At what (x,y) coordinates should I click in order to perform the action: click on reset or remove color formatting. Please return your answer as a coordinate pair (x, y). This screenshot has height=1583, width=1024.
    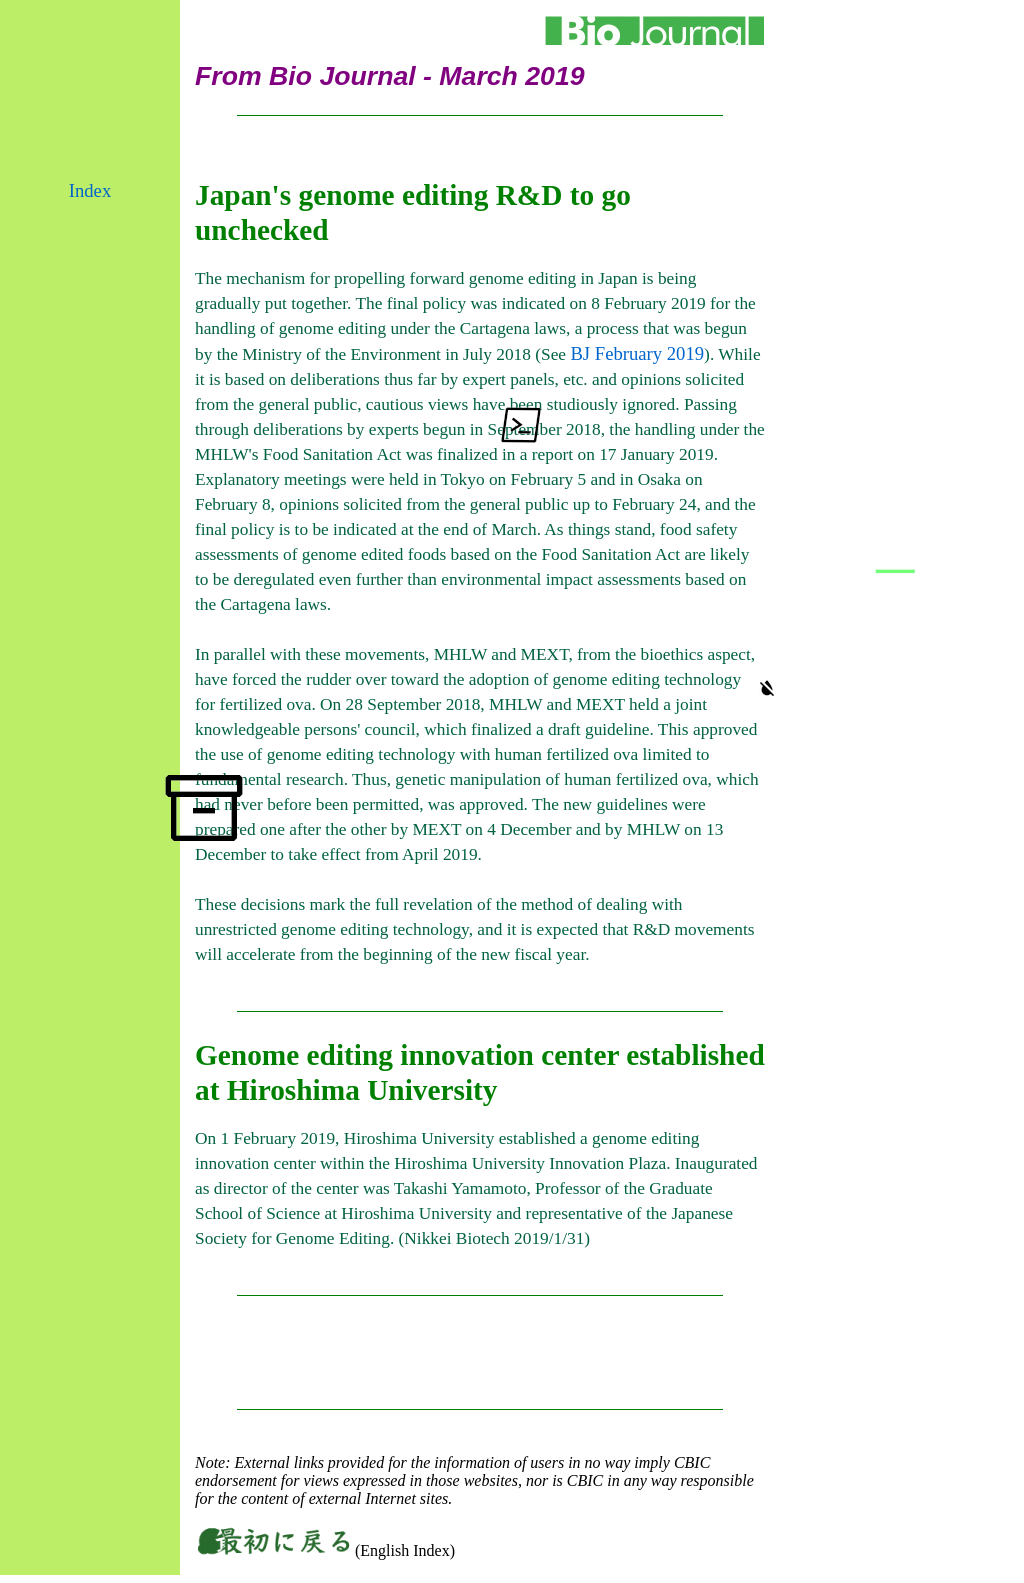
    Looking at the image, I should click on (767, 688).